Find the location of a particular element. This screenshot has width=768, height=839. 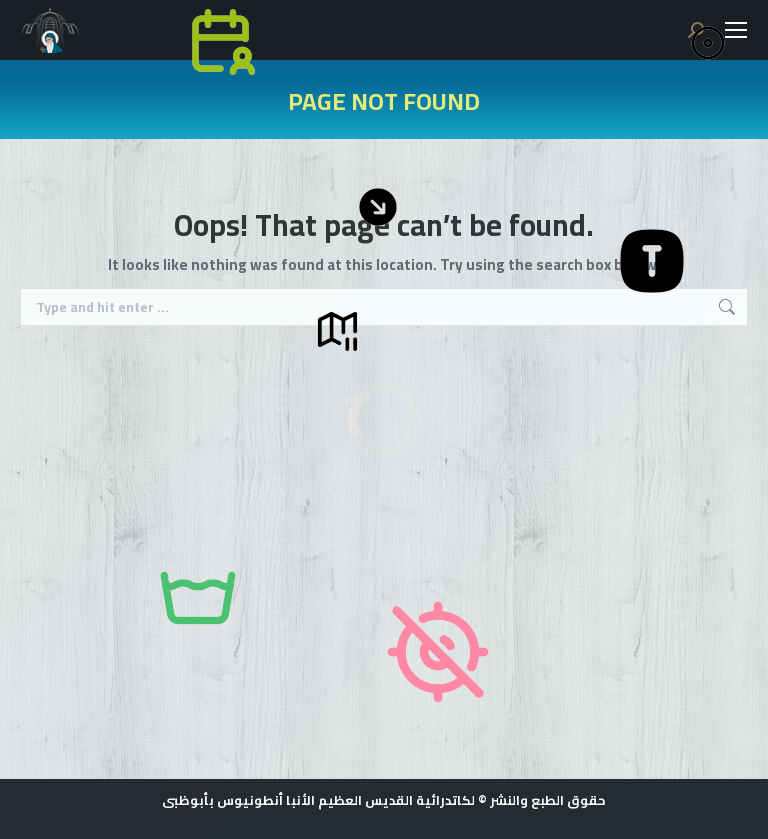

wash or laundry care instructions is located at coordinates (198, 598).